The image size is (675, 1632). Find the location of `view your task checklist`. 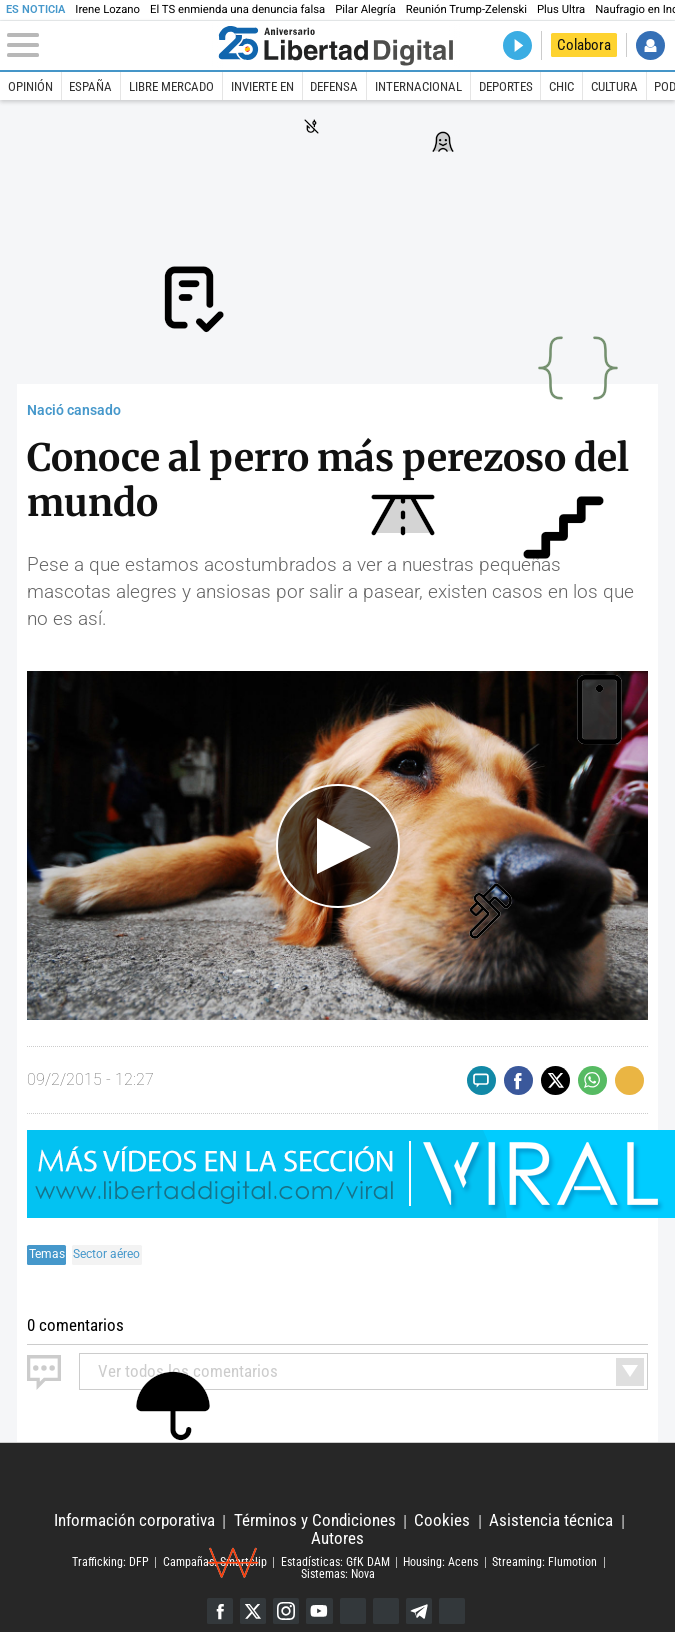

view your task checklist is located at coordinates (192, 297).